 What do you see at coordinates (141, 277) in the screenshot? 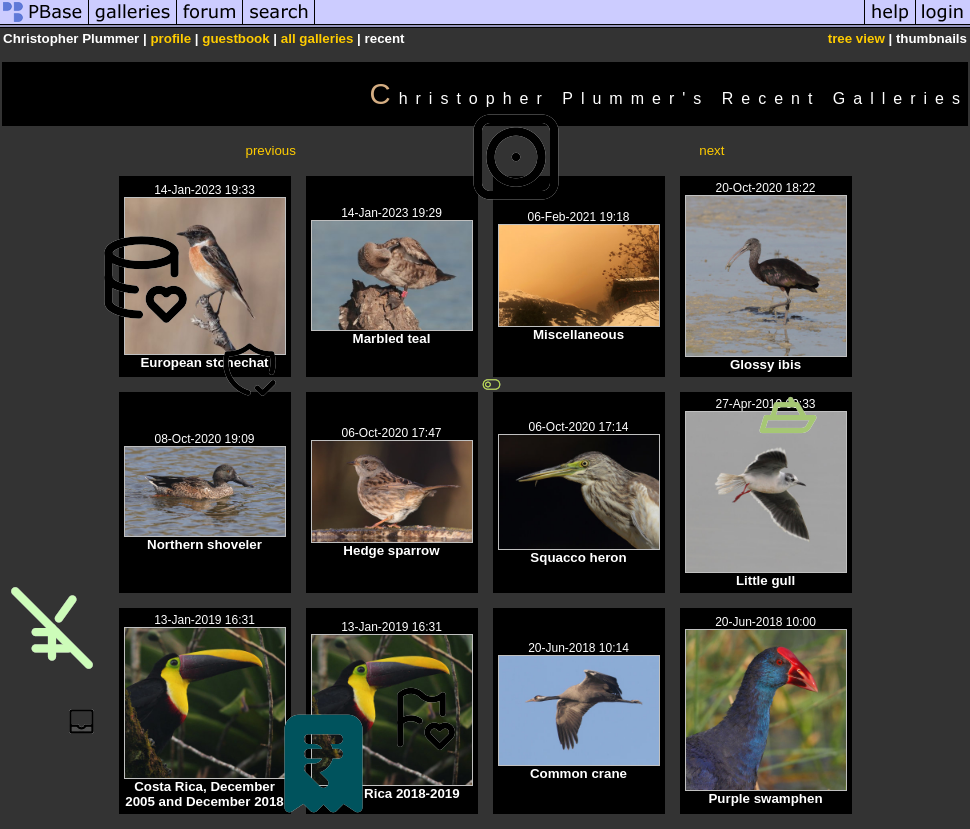
I see `add database to favorites` at bounding box center [141, 277].